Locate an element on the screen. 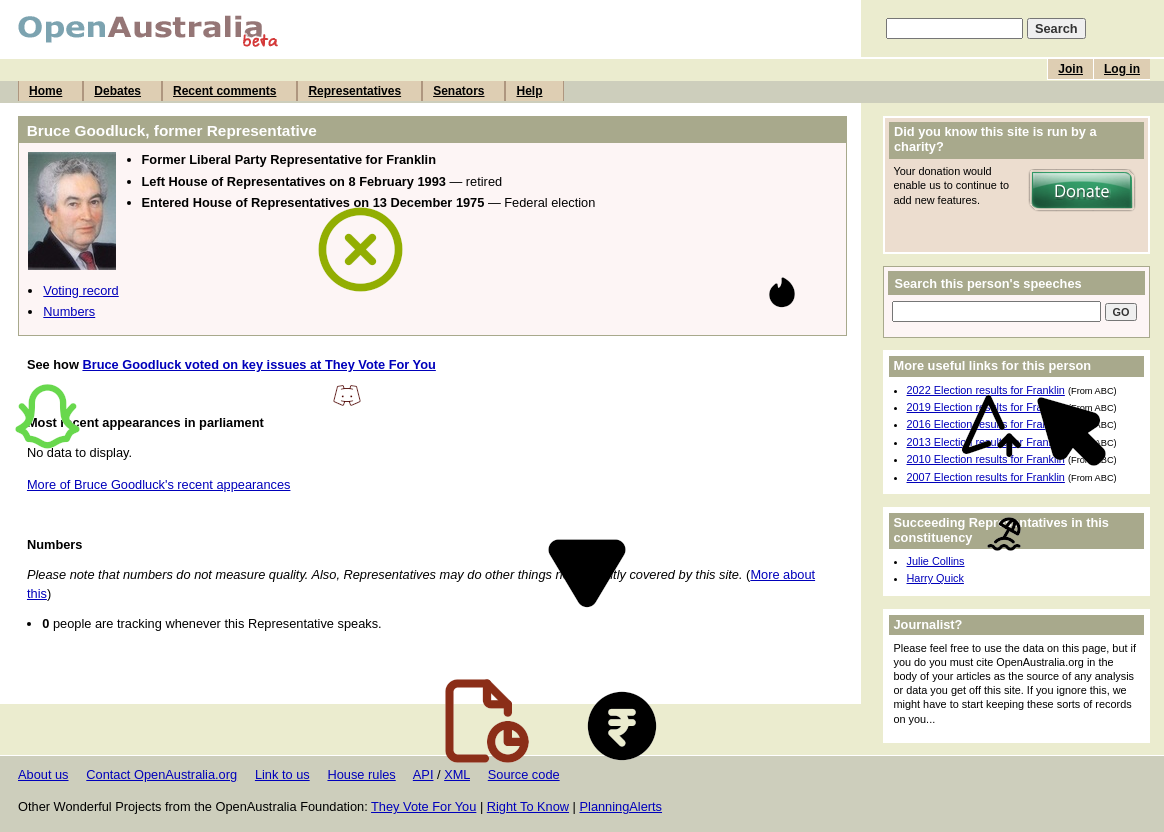 This screenshot has height=832, width=1164. indicates Indian rupee currency or payment is located at coordinates (622, 726).